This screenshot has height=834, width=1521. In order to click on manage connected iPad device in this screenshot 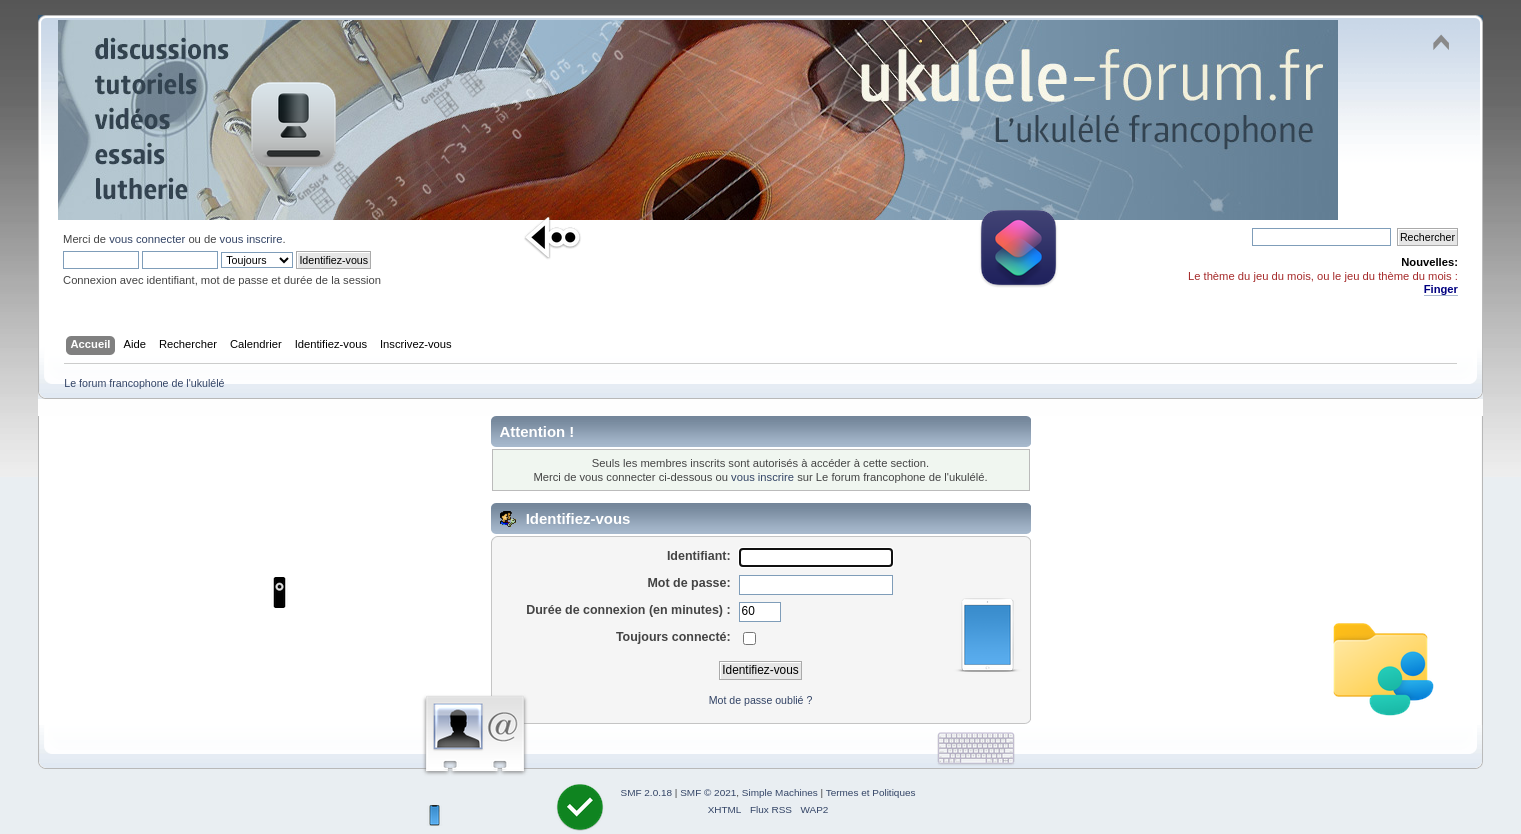, I will do `click(987, 634)`.